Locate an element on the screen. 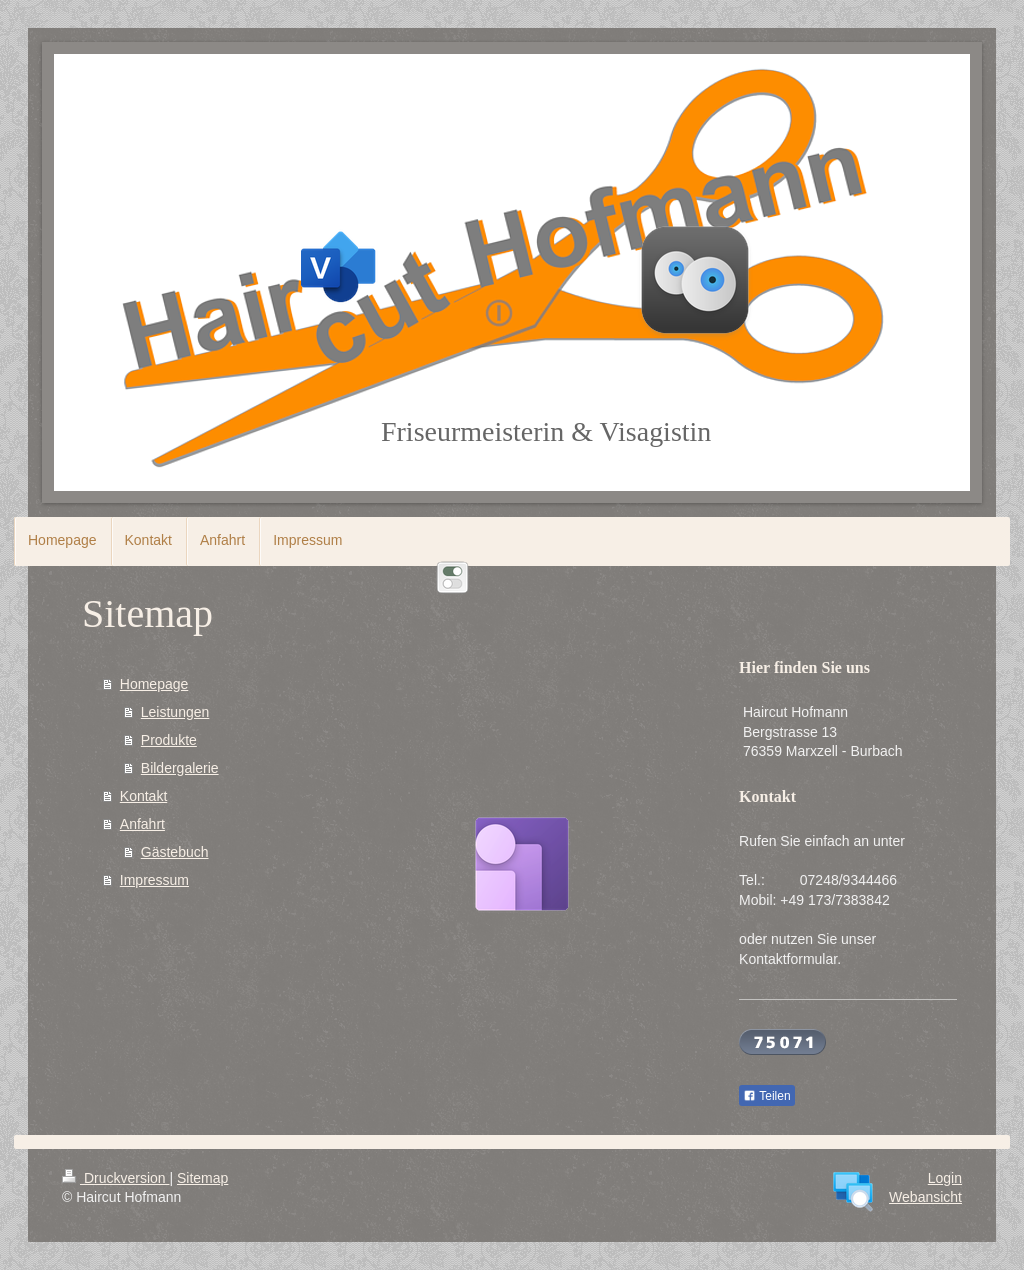 The height and width of the screenshot is (1270, 1024). open packet viewer application is located at coordinates (854, 1193).